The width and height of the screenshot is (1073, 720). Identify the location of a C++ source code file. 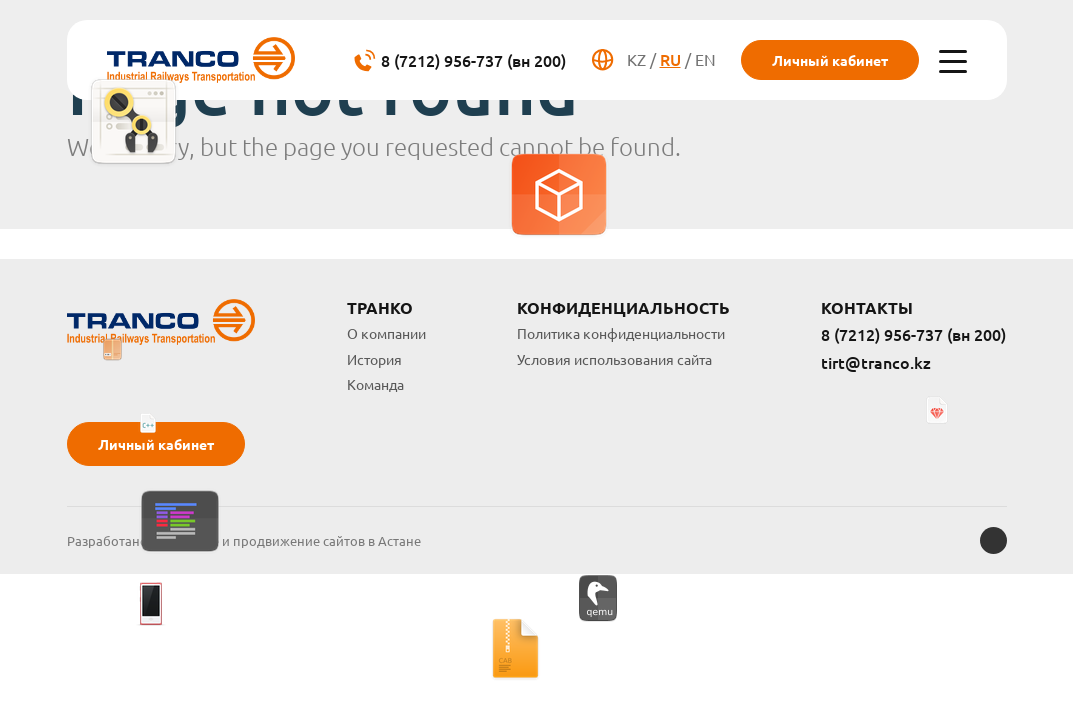
(148, 423).